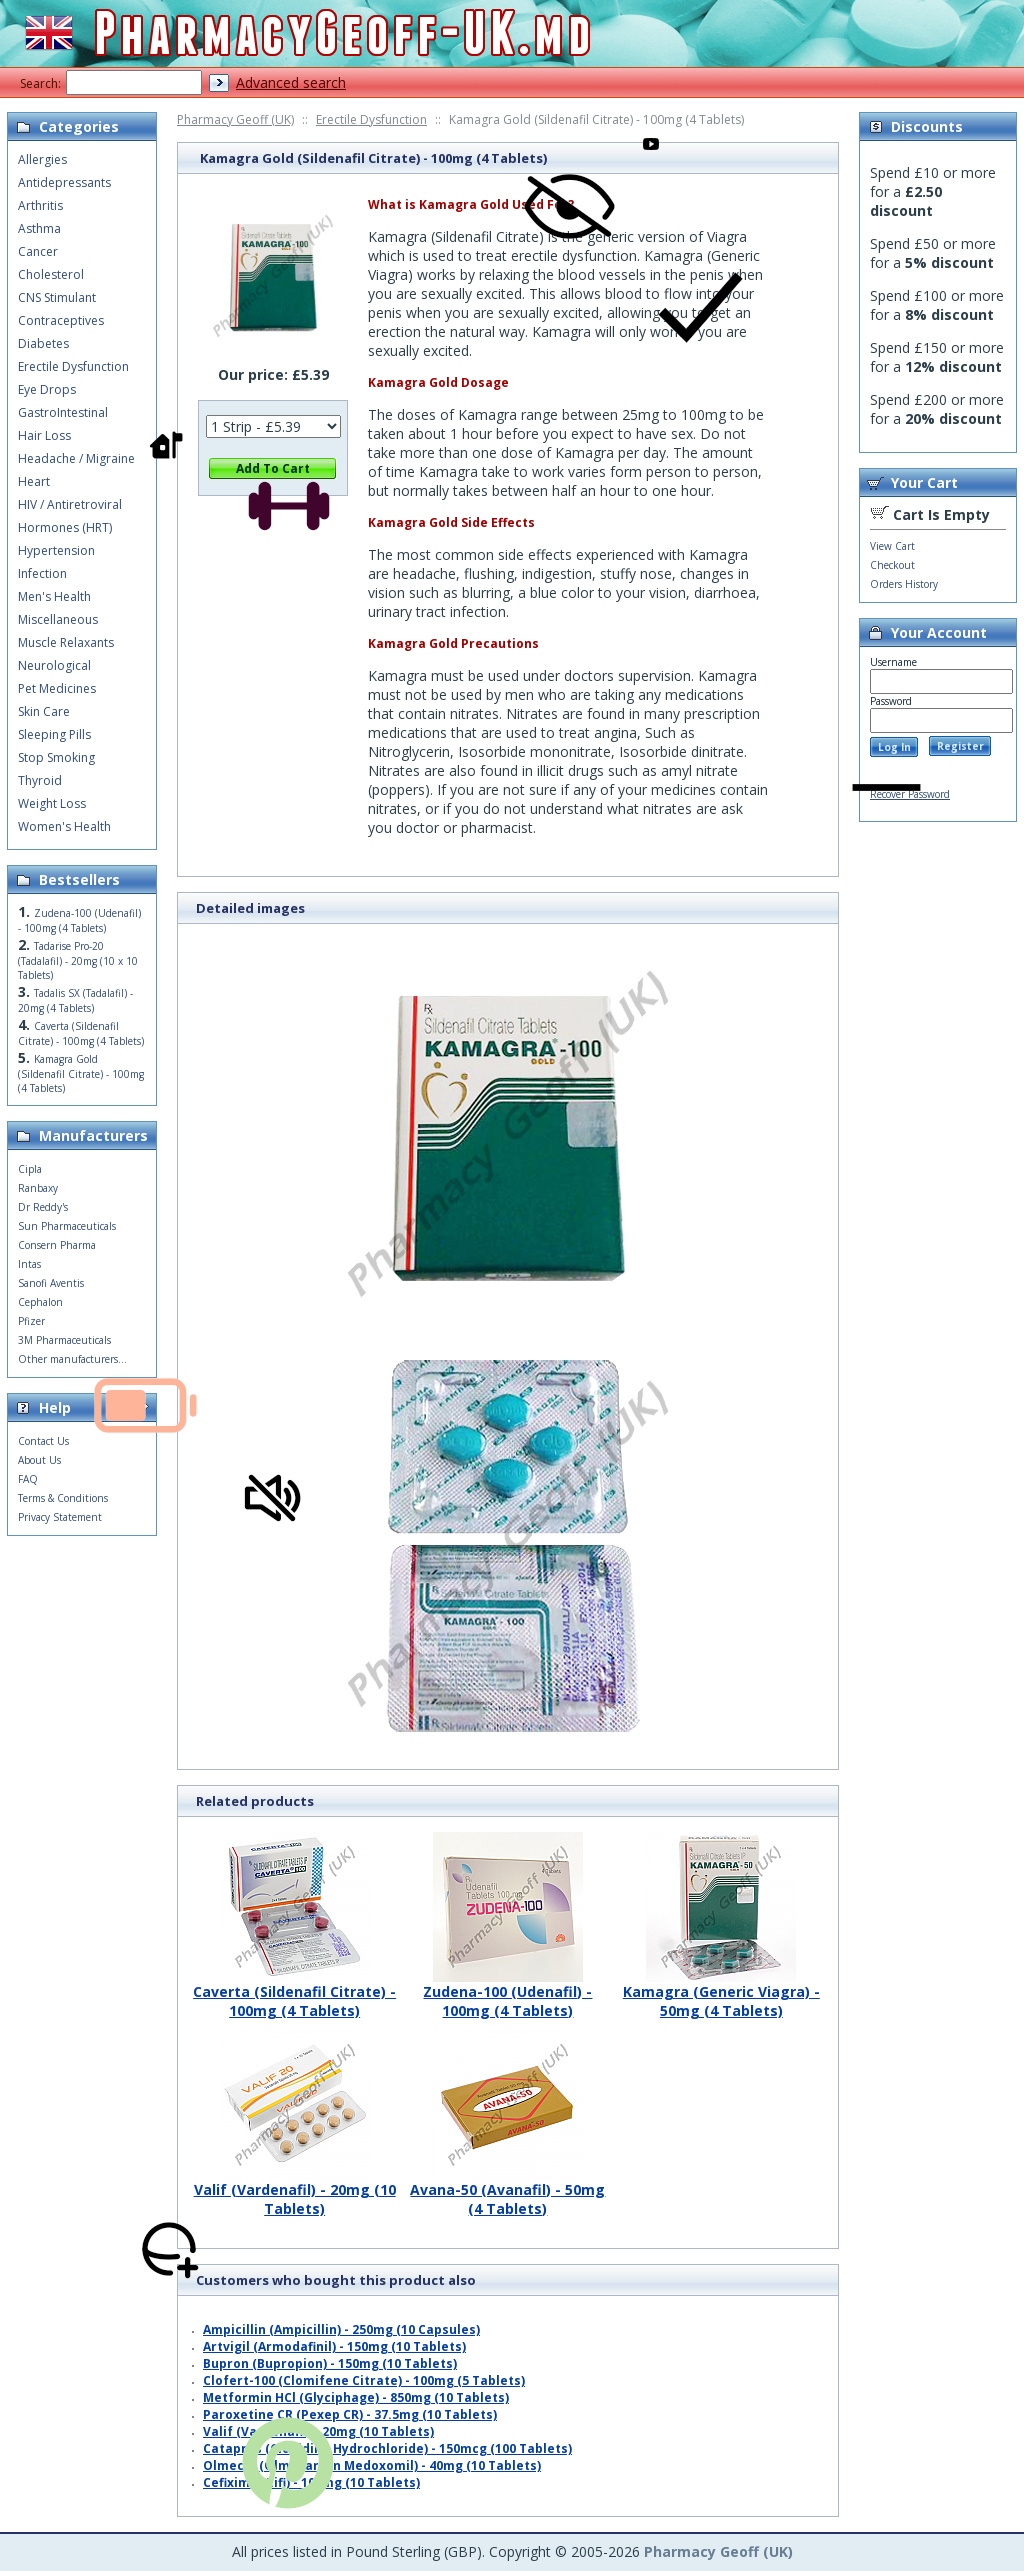 The image size is (1024, 2571). Describe the element at coordinates (651, 144) in the screenshot. I see `open YouTube app` at that location.